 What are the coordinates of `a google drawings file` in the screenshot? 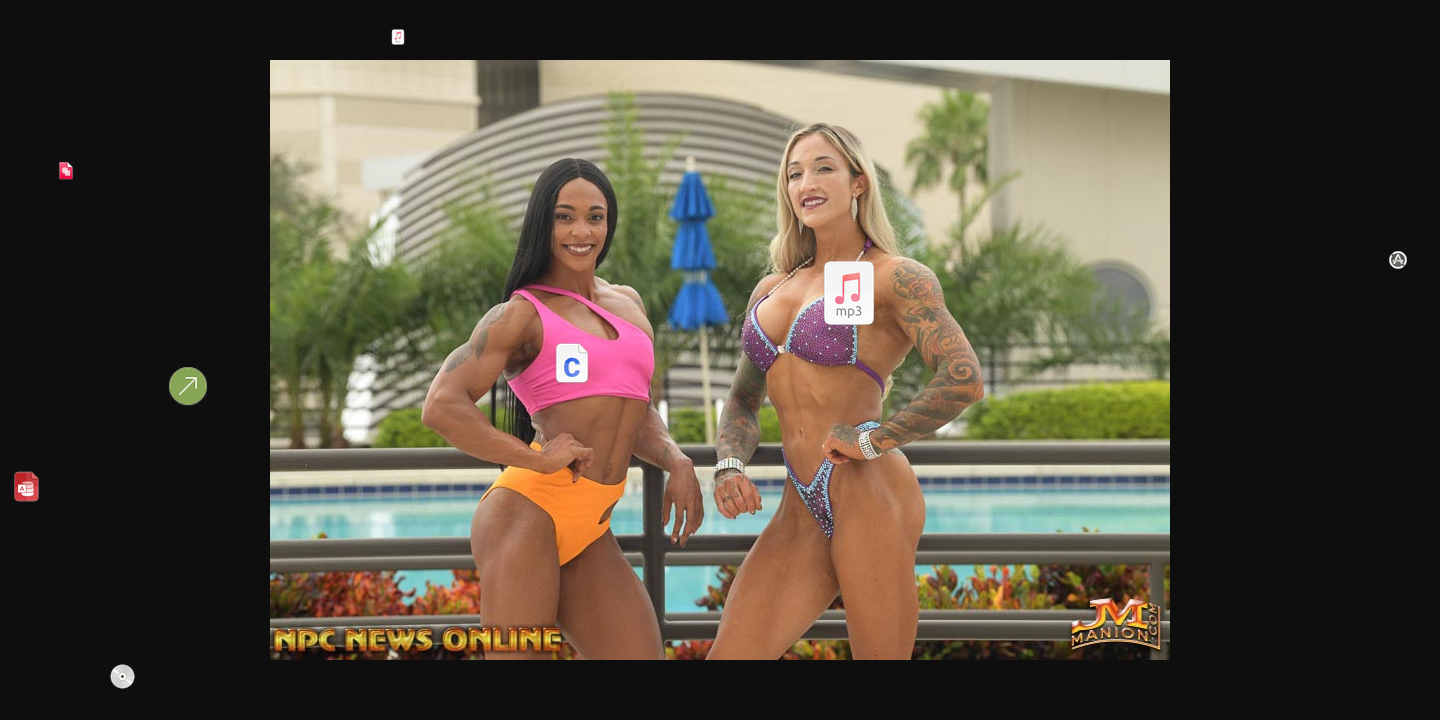 It's located at (66, 171).